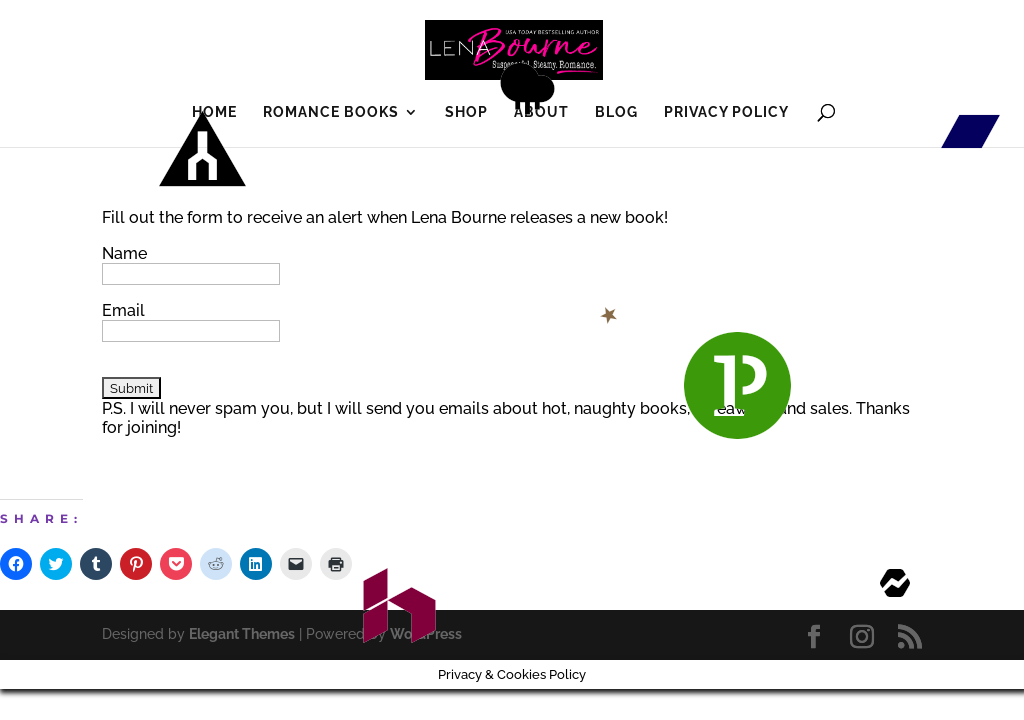  I want to click on open bandcamp music platform, so click(970, 131).